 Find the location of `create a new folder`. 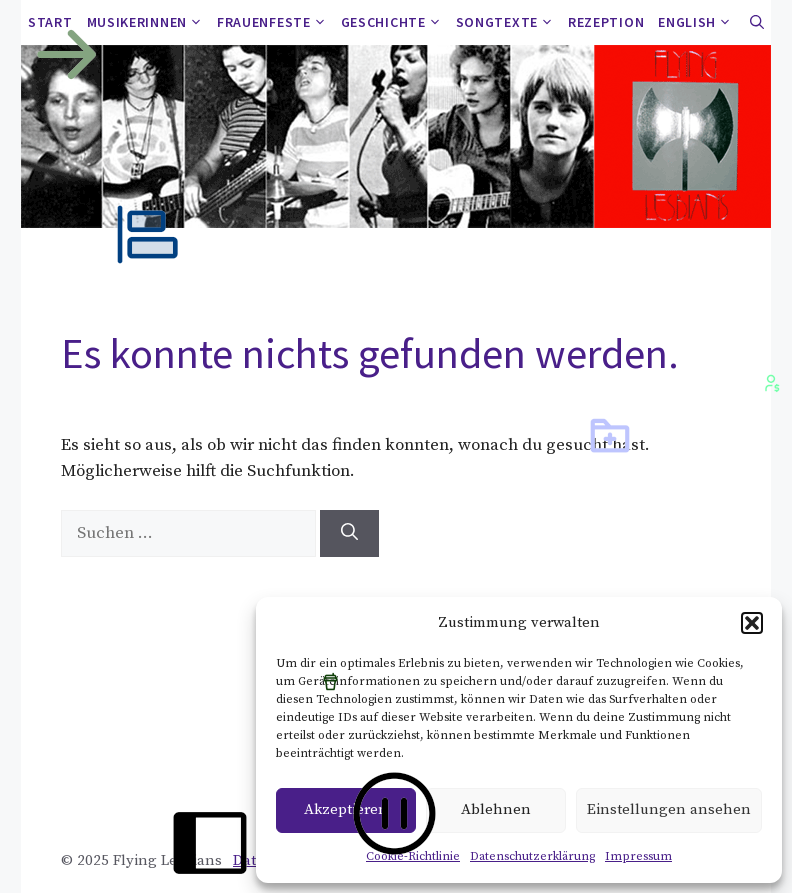

create a new folder is located at coordinates (610, 436).